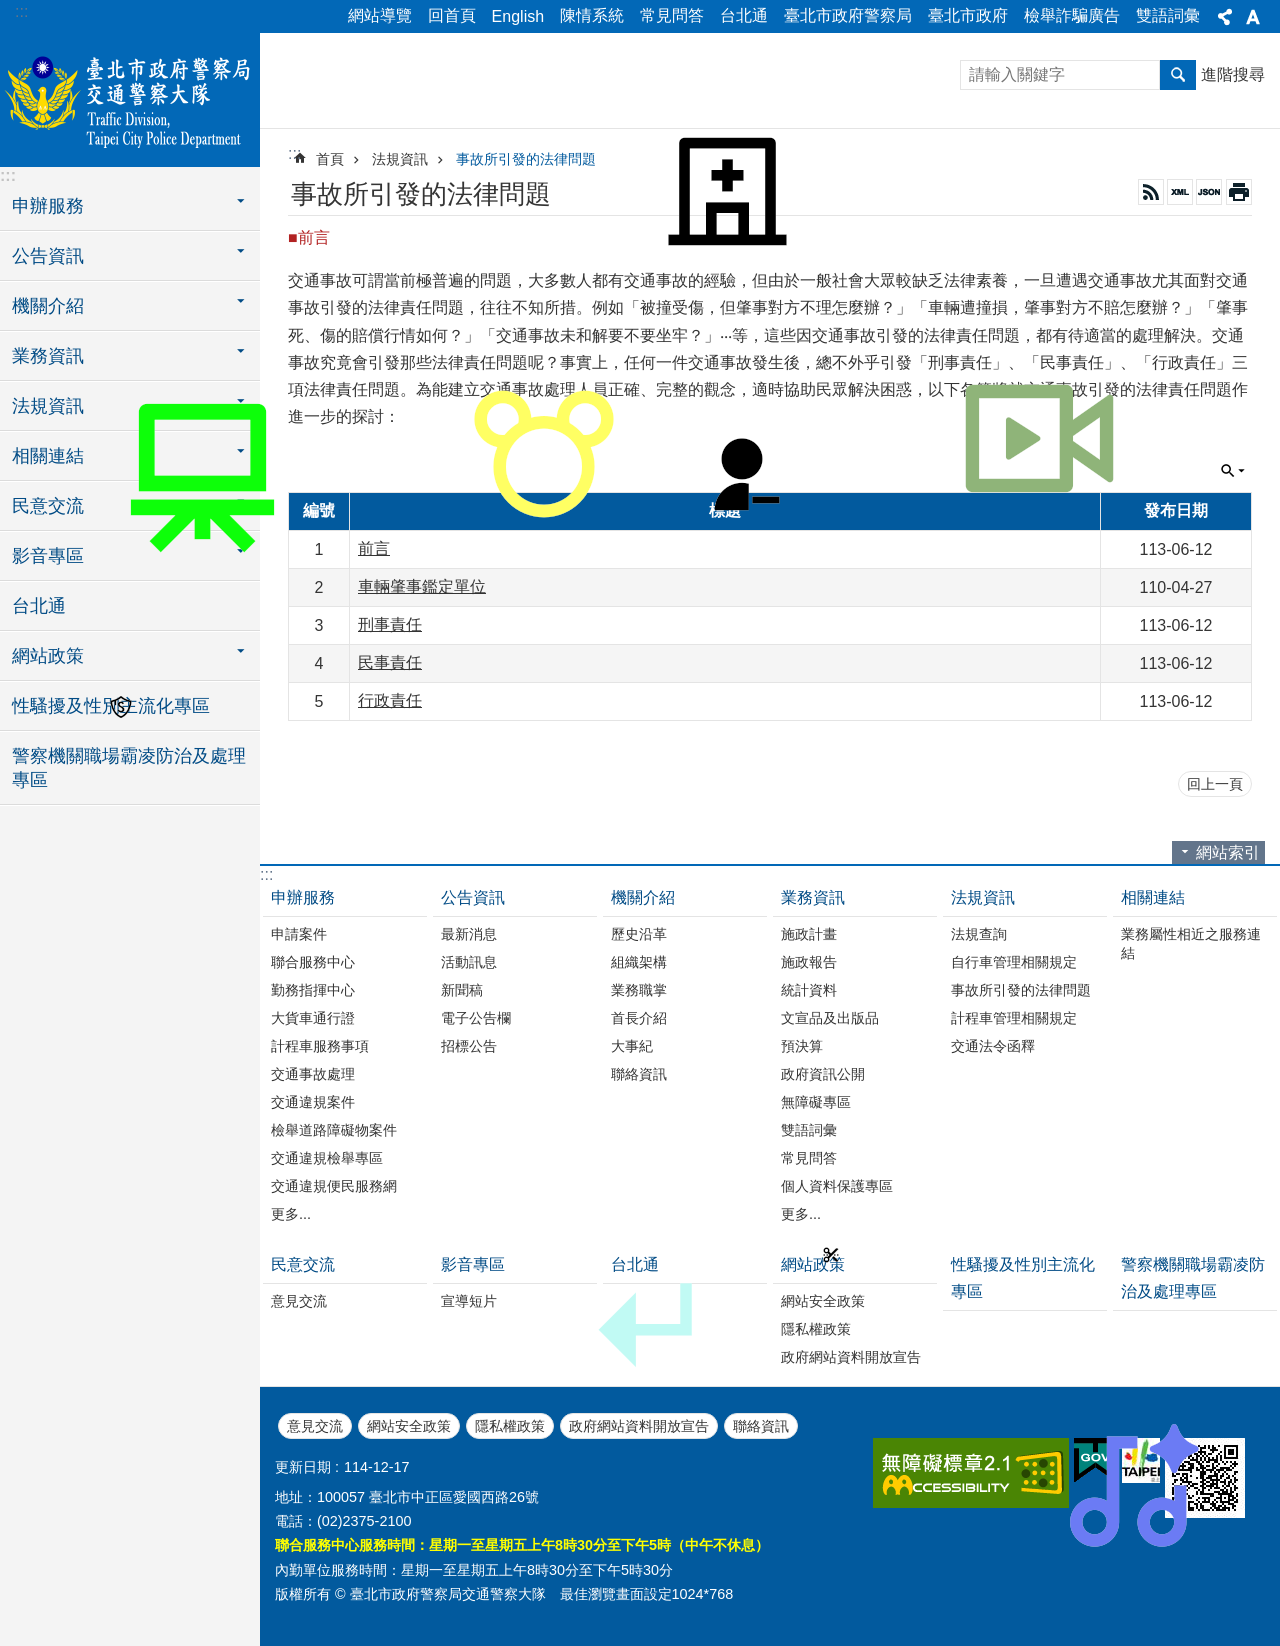  Describe the element at coordinates (121, 707) in the screenshot. I see `songoda brand logo` at that location.